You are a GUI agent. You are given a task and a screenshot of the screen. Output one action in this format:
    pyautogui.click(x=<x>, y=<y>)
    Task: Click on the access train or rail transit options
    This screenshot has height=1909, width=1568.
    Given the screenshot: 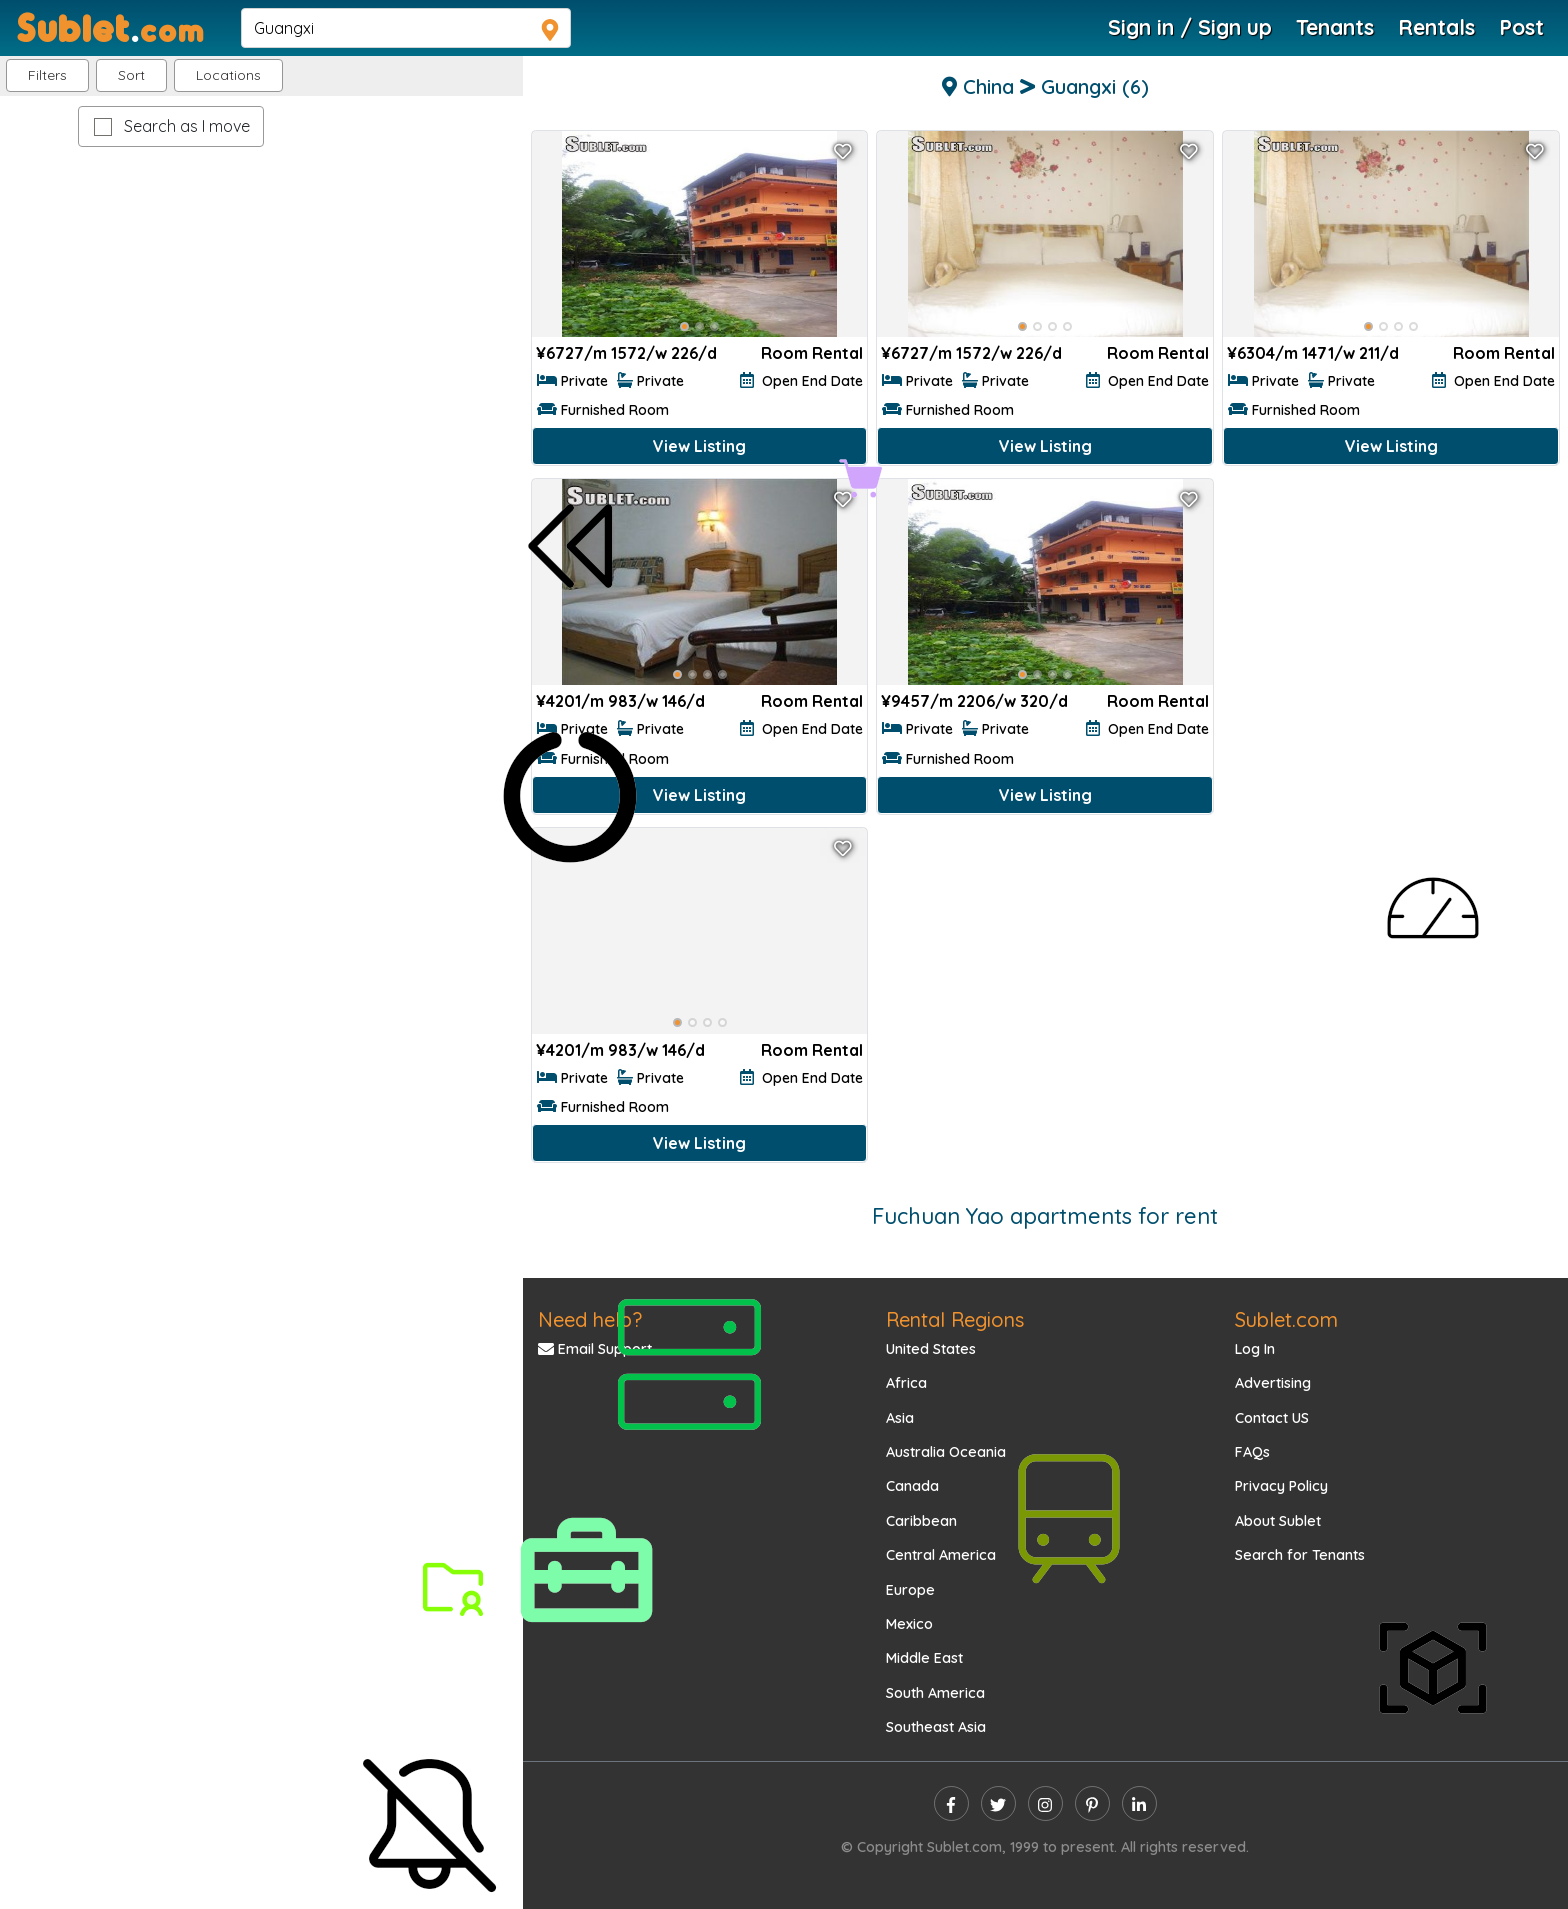 What is the action you would take?
    pyautogui.click(x=1069, y=1514)
    